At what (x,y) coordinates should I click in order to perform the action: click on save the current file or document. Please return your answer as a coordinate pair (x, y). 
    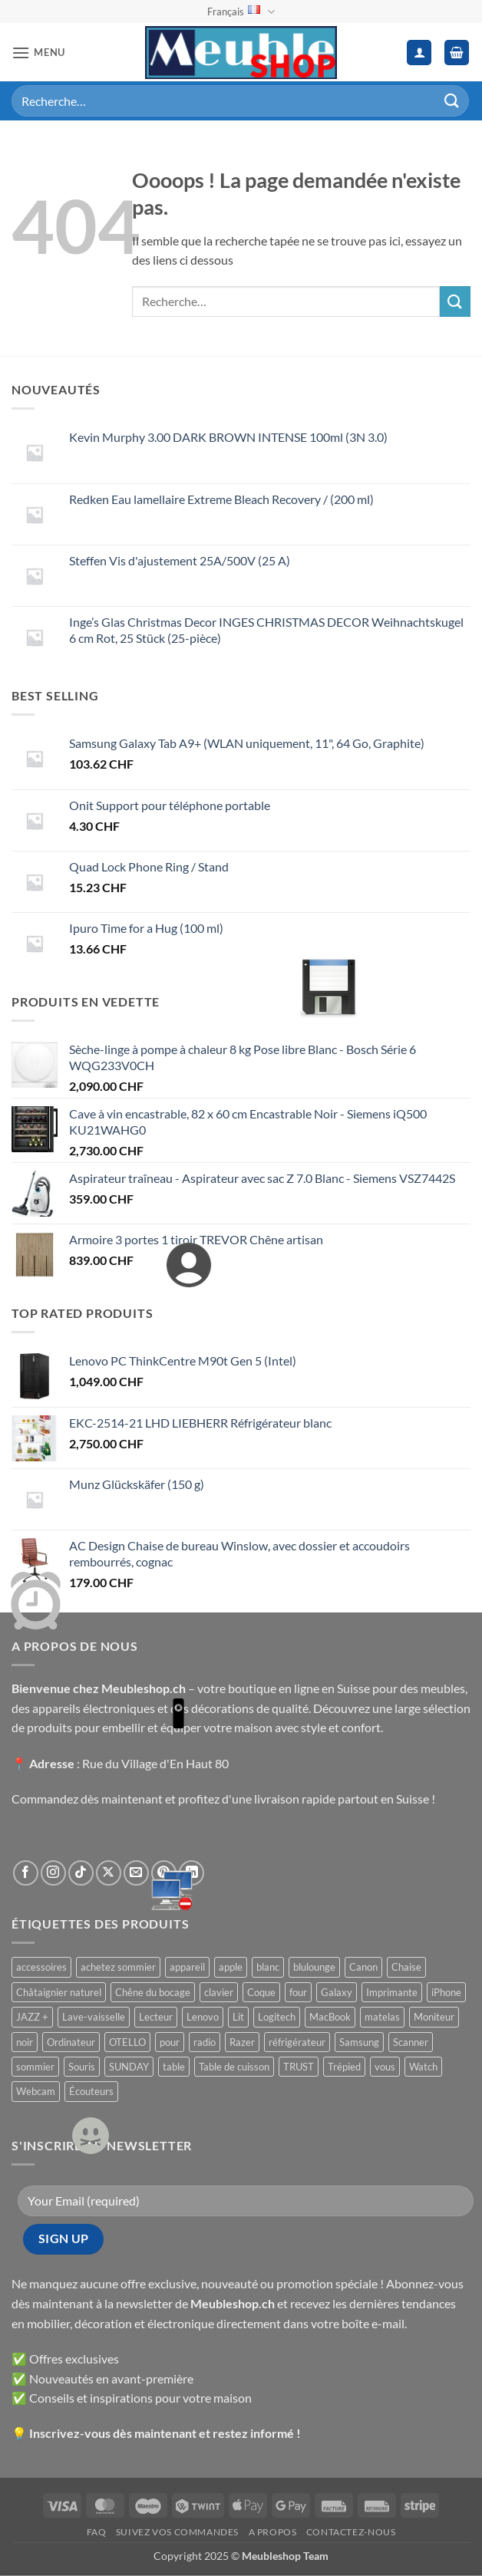
    Looking at the image, I should click on (330, 988).